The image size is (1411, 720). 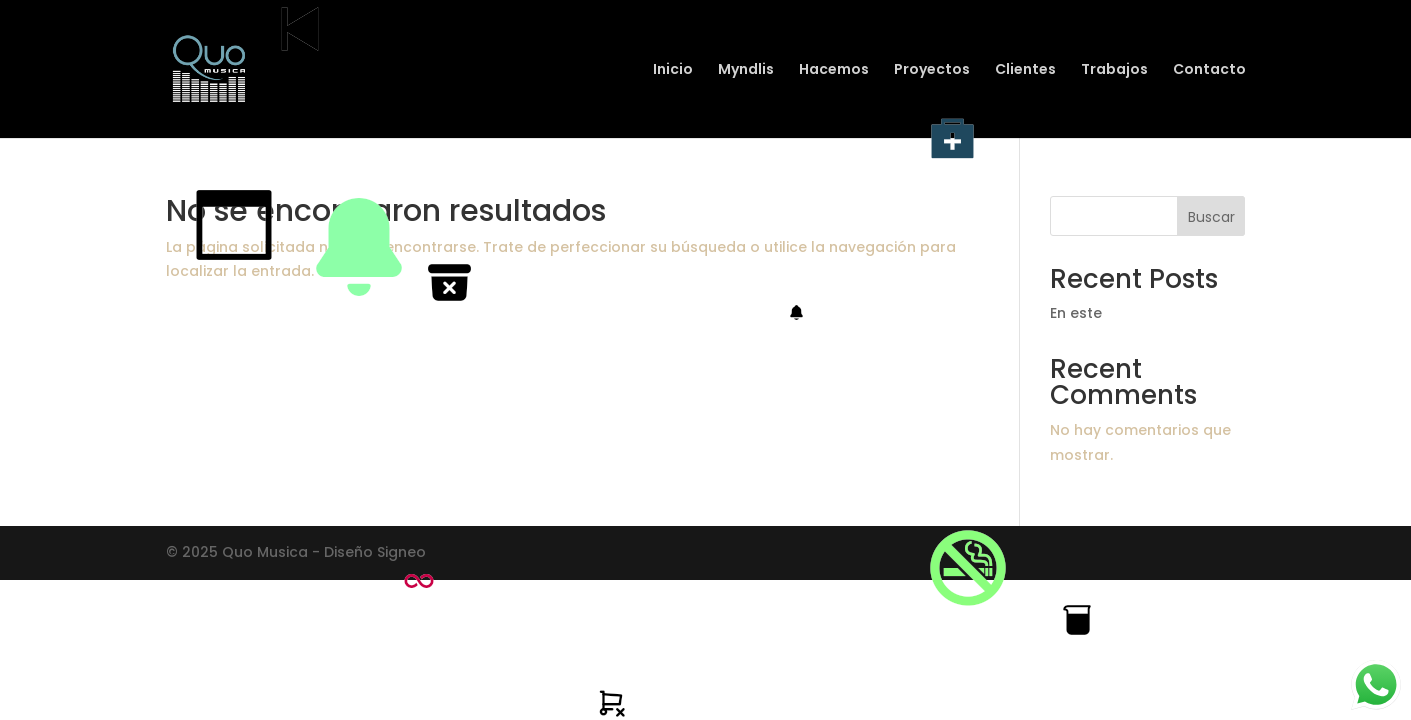 What do you see at coordinates (968, 568) in the screenshot?
I see `indicates a no smoking zone or policy` at bounding box center [968, 568].